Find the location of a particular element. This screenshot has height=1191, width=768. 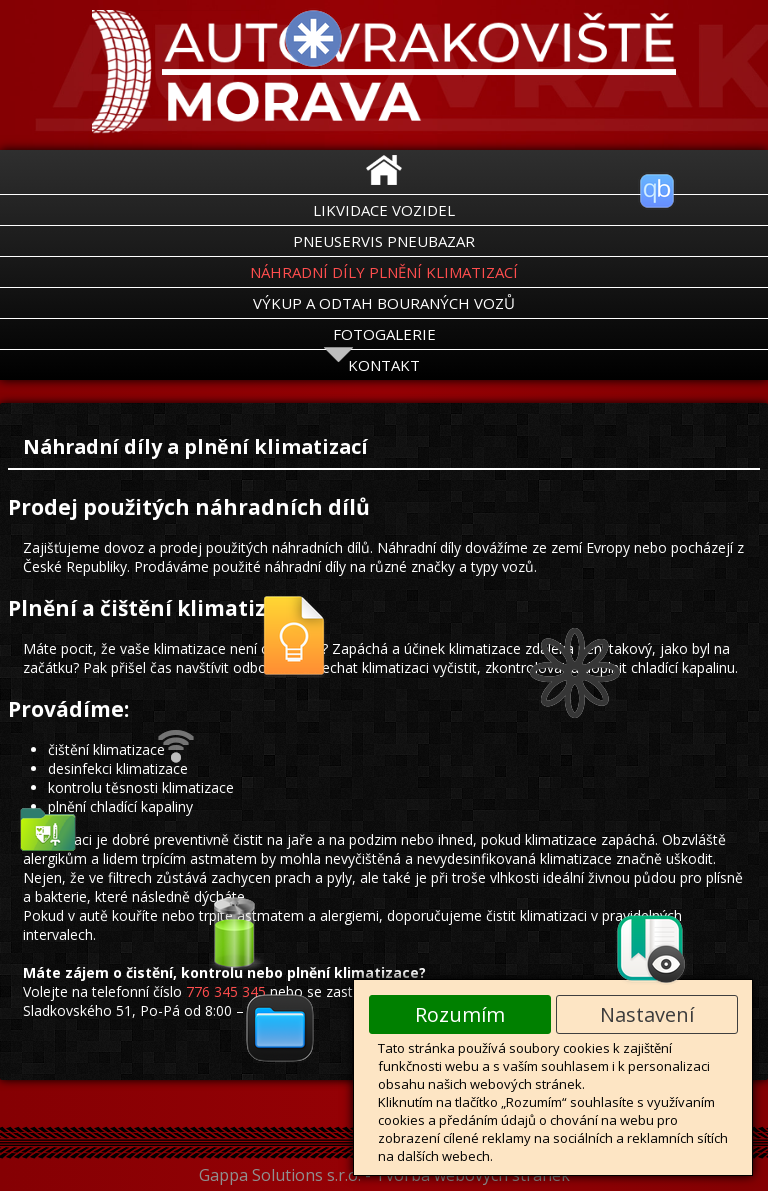

open game development projects folder is located at coordinates (48, 831).